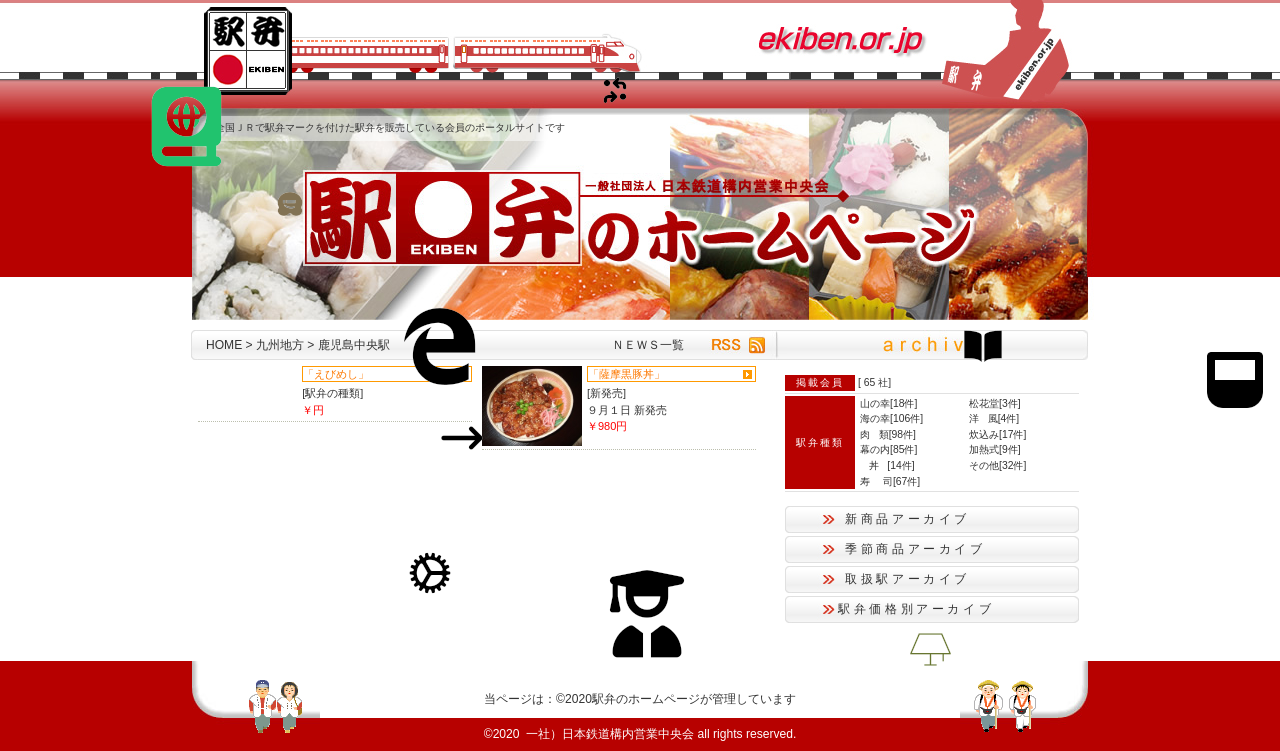 The image size is (1280, 751). I want to click on view drink or beverage options, so click(1235, 380).